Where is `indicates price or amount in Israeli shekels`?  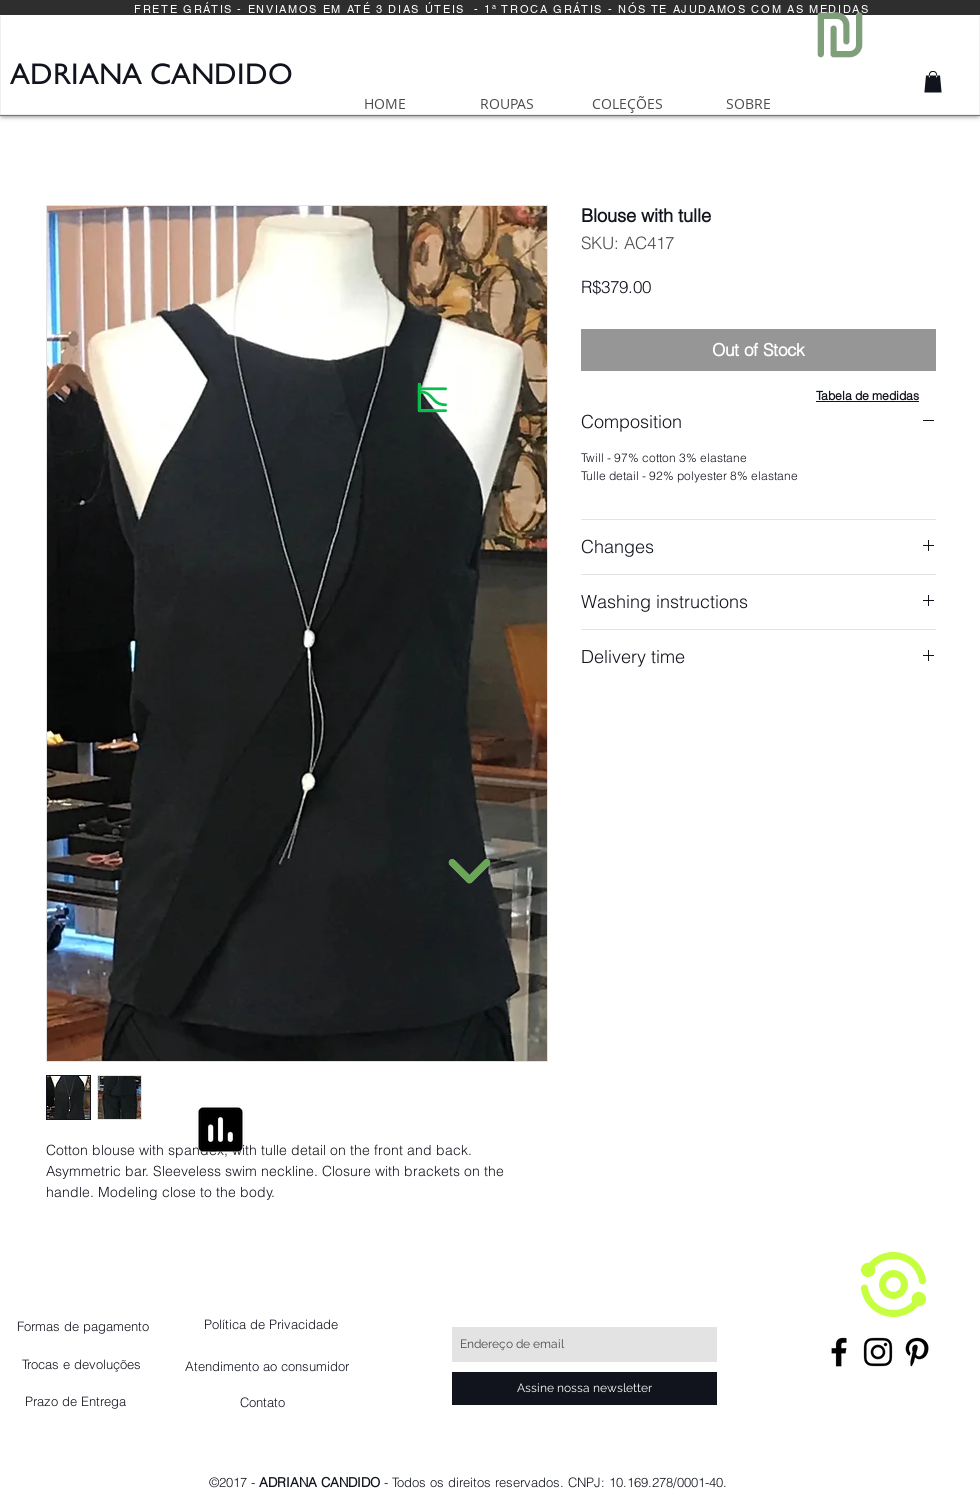
indicates price or amount in Israeli shekels is located at coordinates (840, 35).